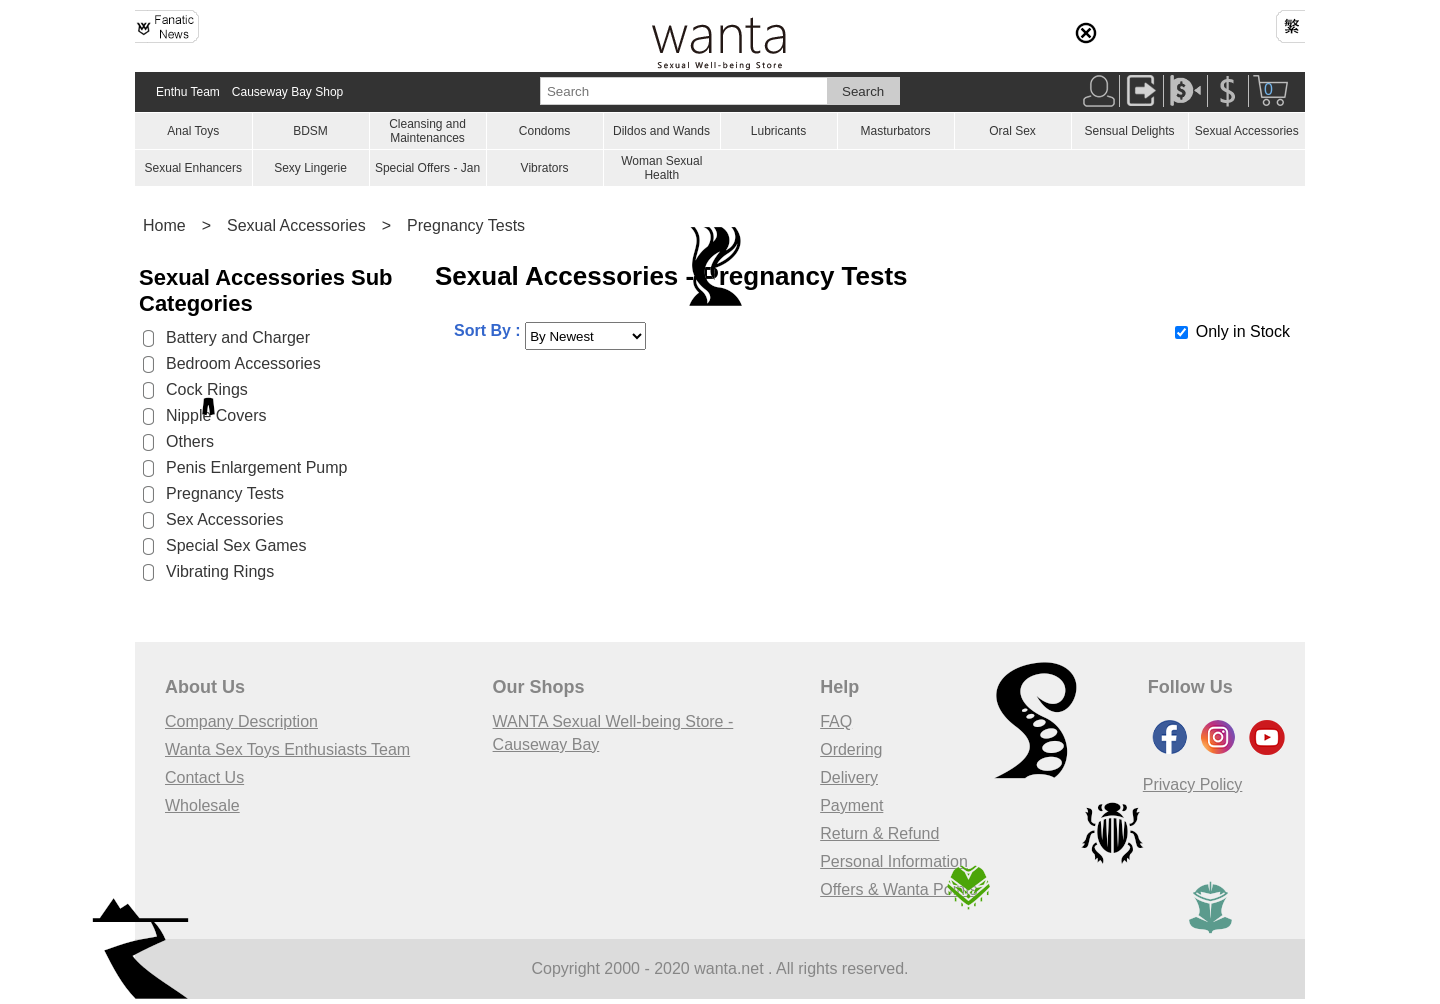 The image size is (1440, 1004). I want to click on cancel or close the current action, so click(1086, 33).